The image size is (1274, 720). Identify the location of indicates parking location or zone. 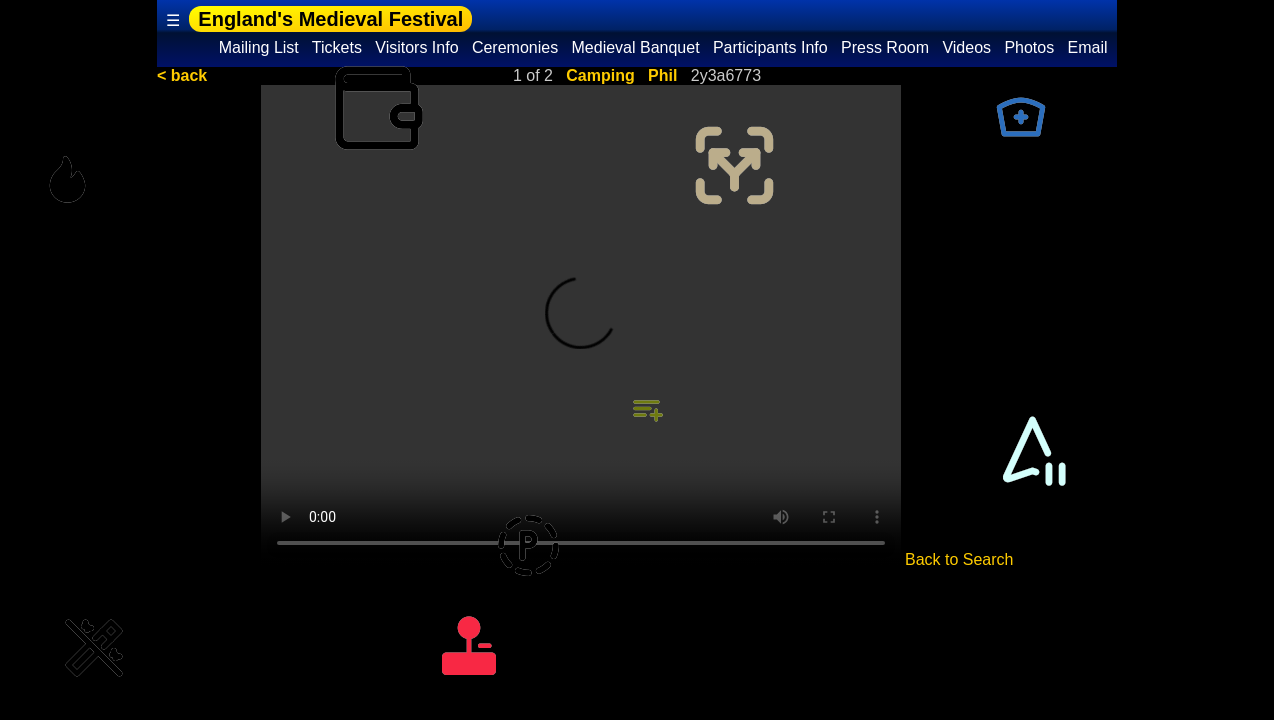
(528, 545).